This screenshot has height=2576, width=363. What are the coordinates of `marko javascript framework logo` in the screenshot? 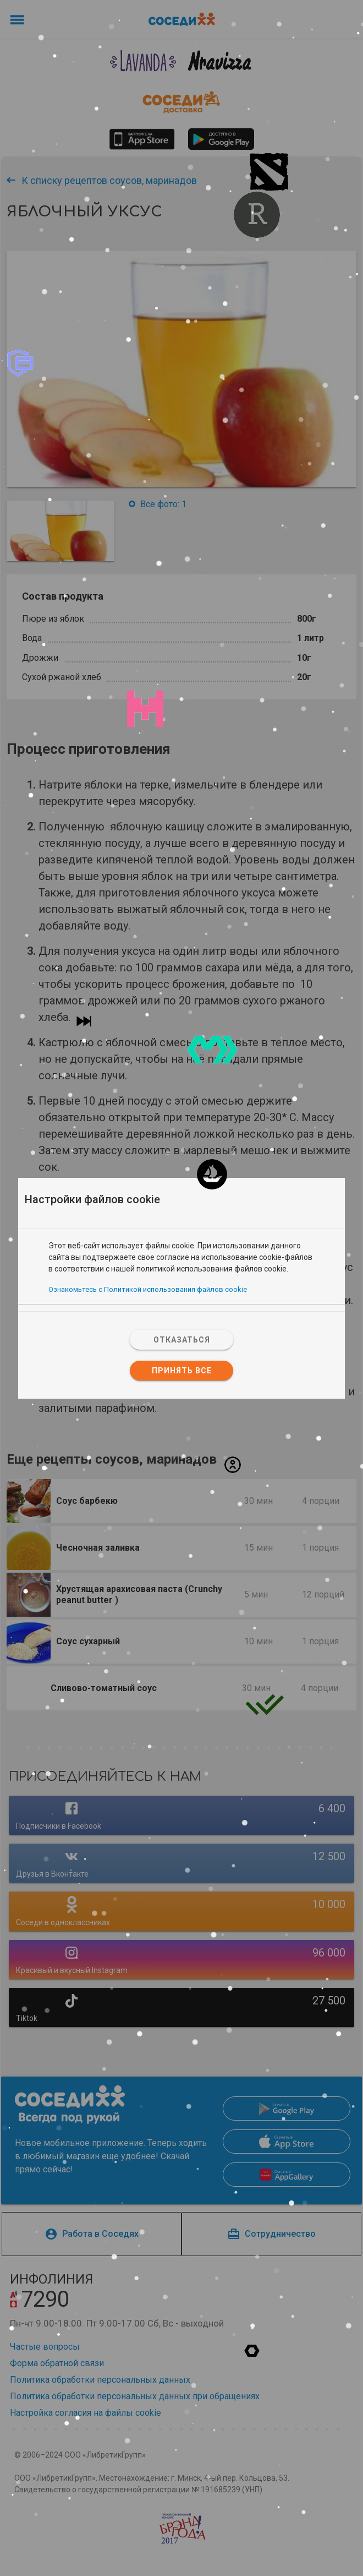 It's located at (212, 1050).